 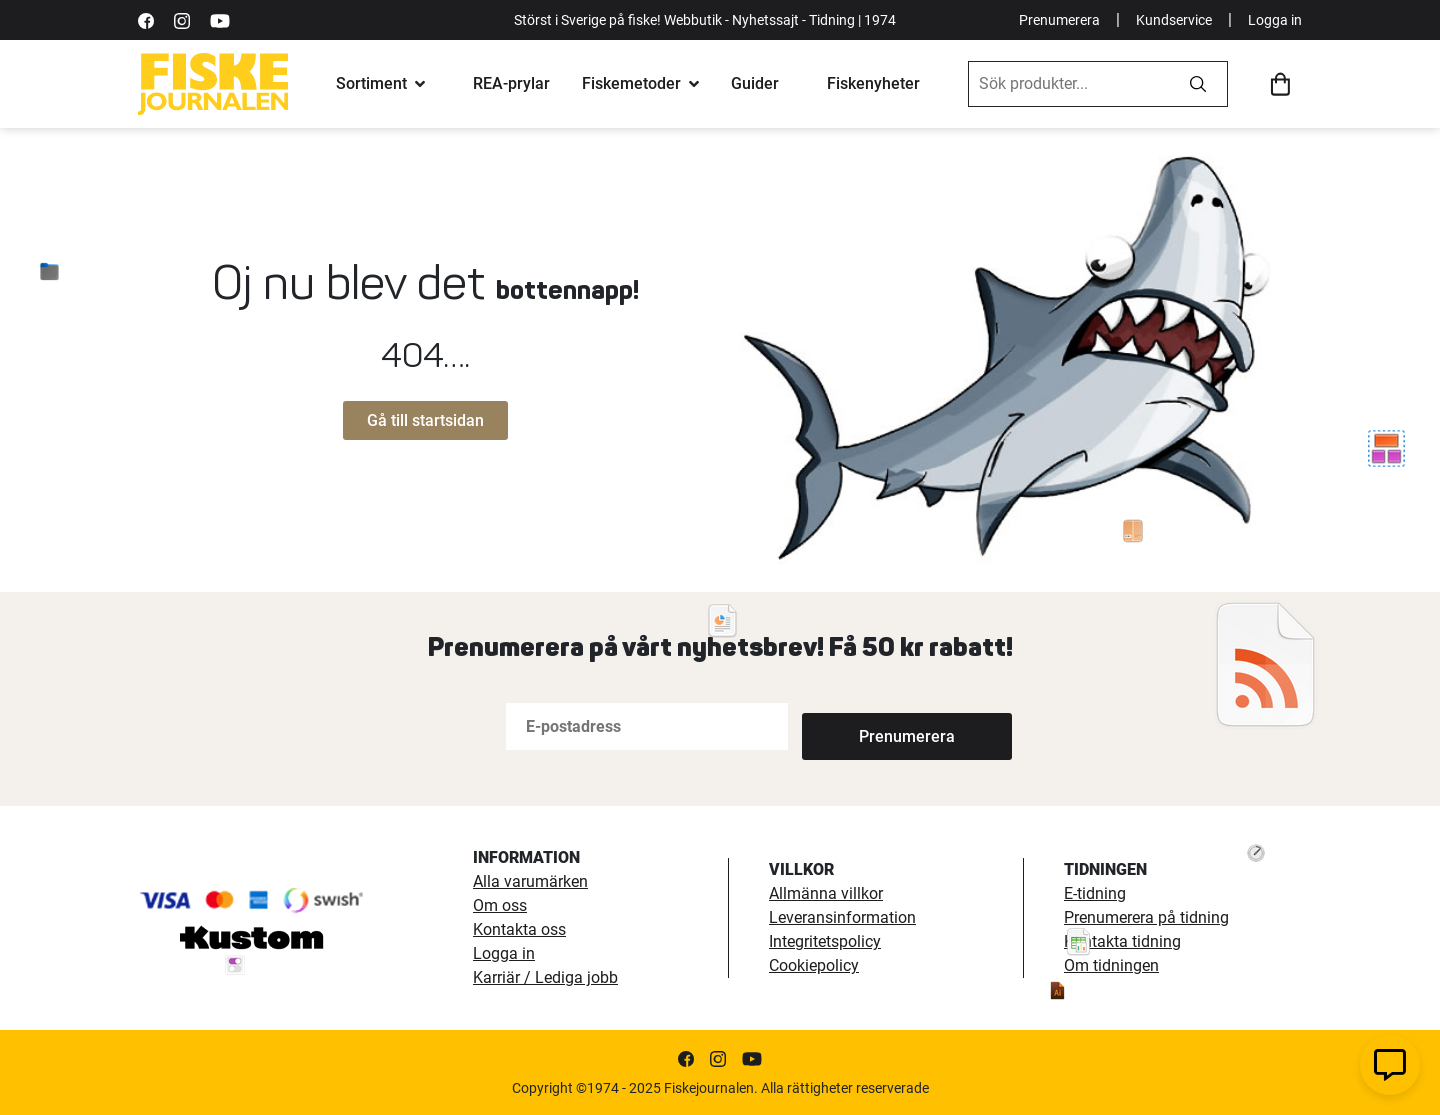 I want to click on an RSS feed file or subscription document, so click(x=1265, y=664).